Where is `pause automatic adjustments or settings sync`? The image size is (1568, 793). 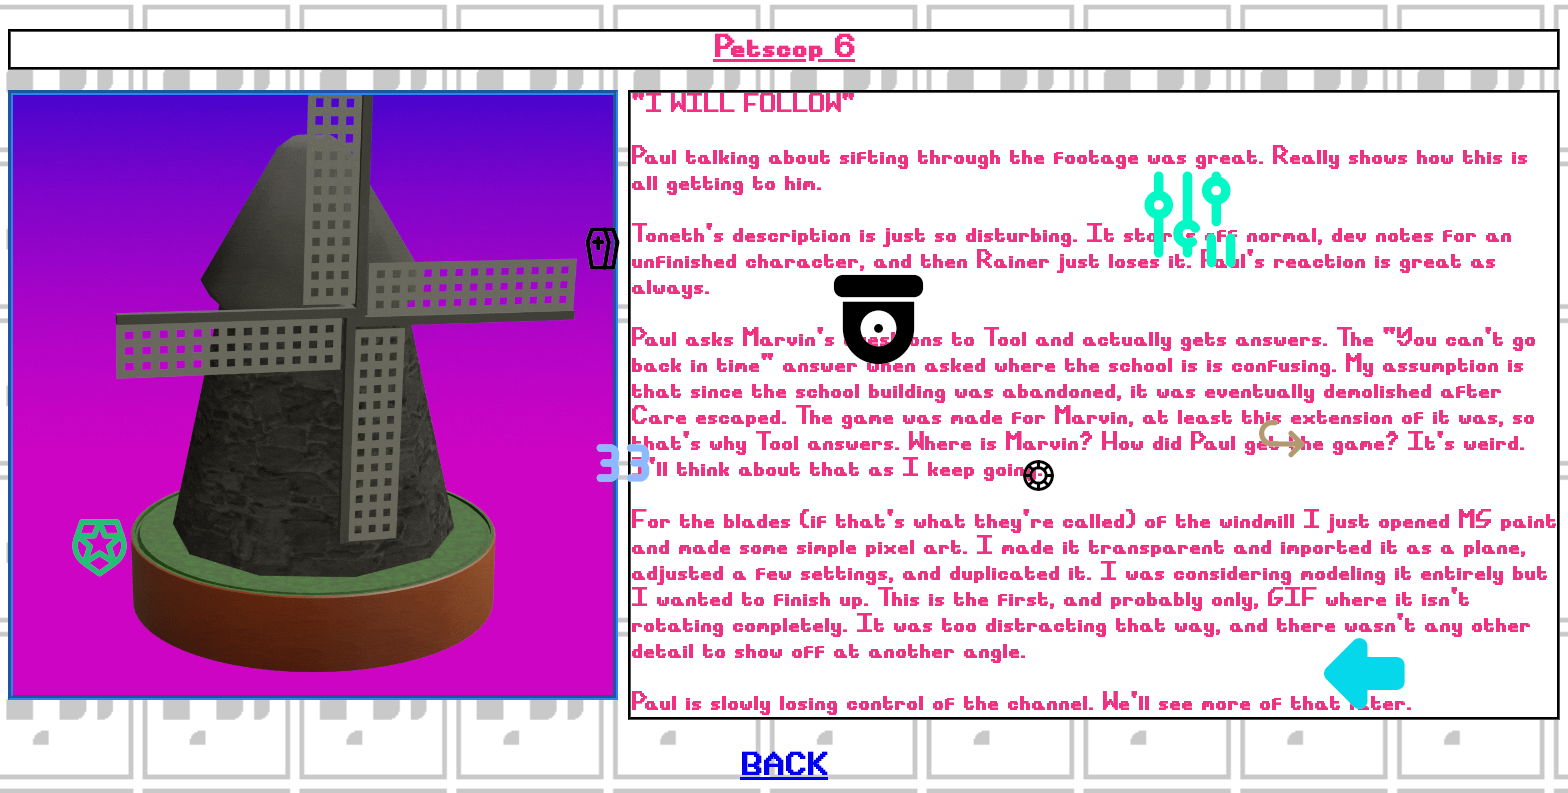
pause automatic adjustments or settings sync is located at coordinates (1187, 214).